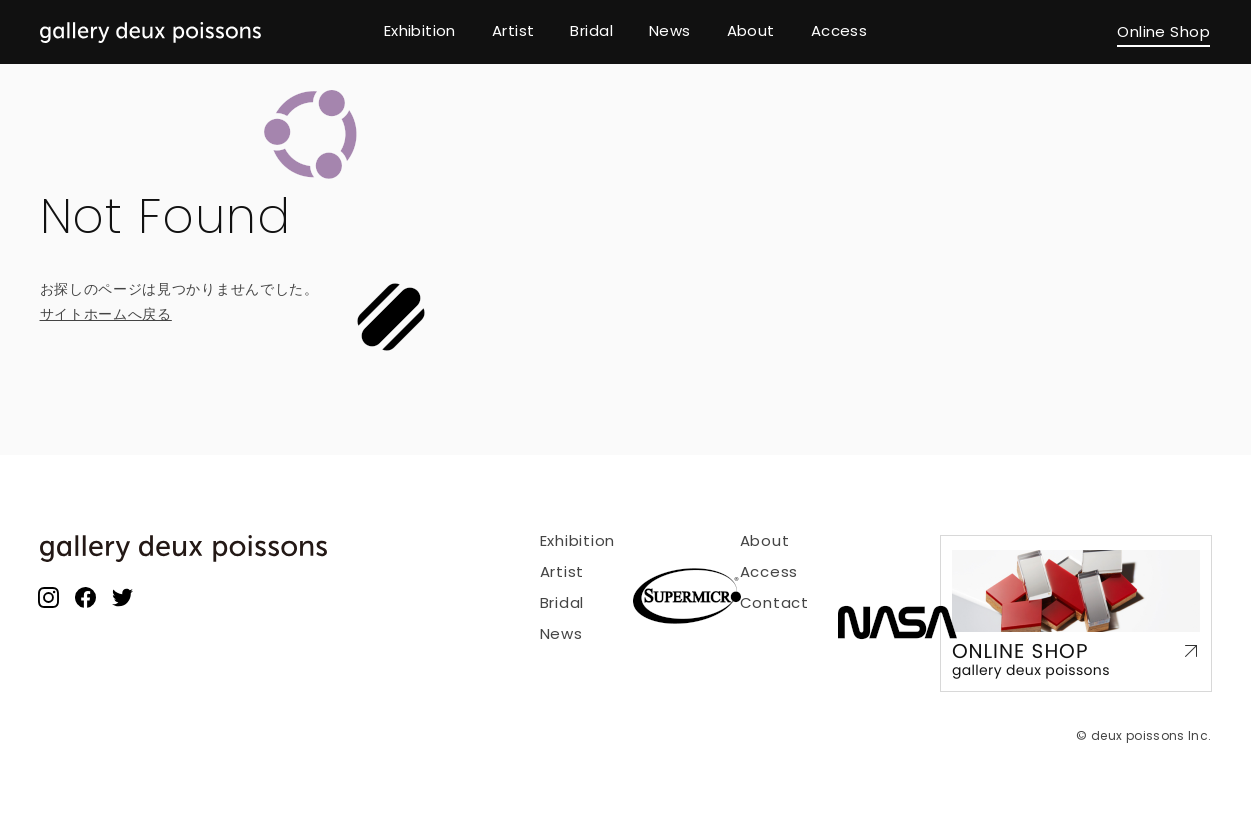 This screenshot has width=1251, height=813. Describe the element at coordinates (391, 317) in the screenshot. I see `food category or restaurant section` at that location.